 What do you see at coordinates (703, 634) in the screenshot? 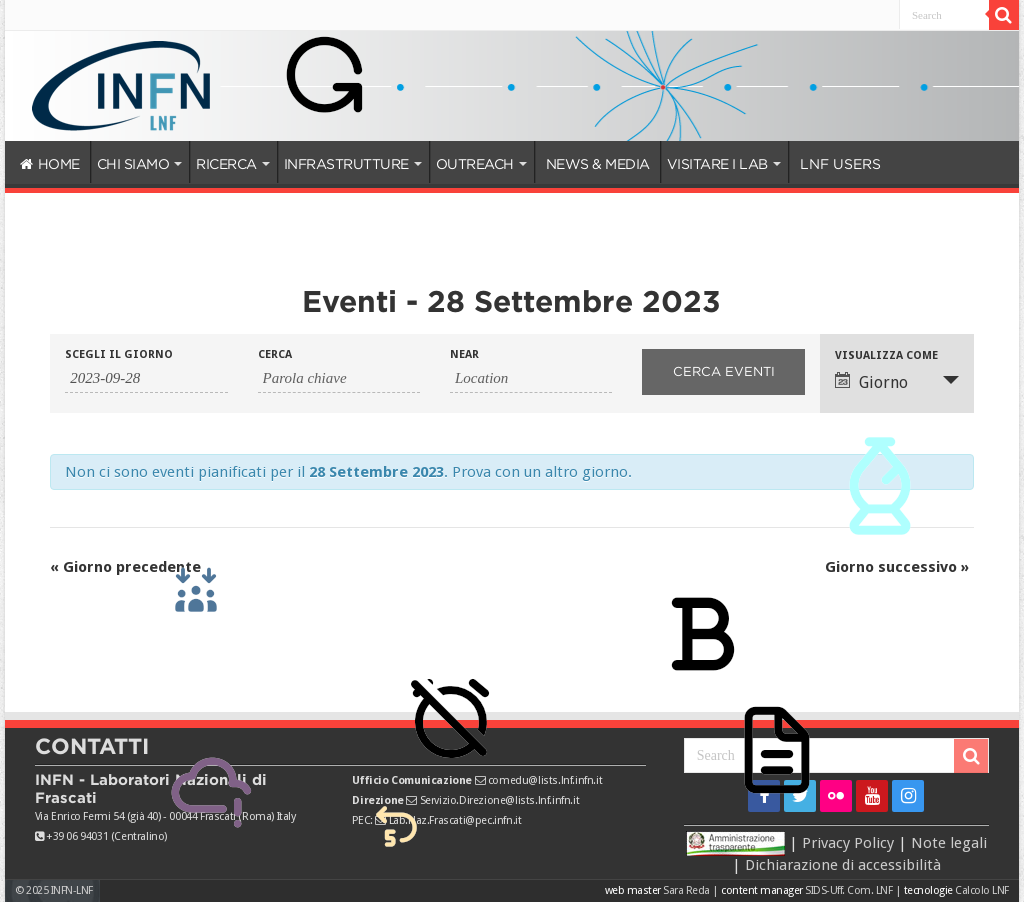
I see `apply bold formatting to selected text` at bounding box center [703, 634].